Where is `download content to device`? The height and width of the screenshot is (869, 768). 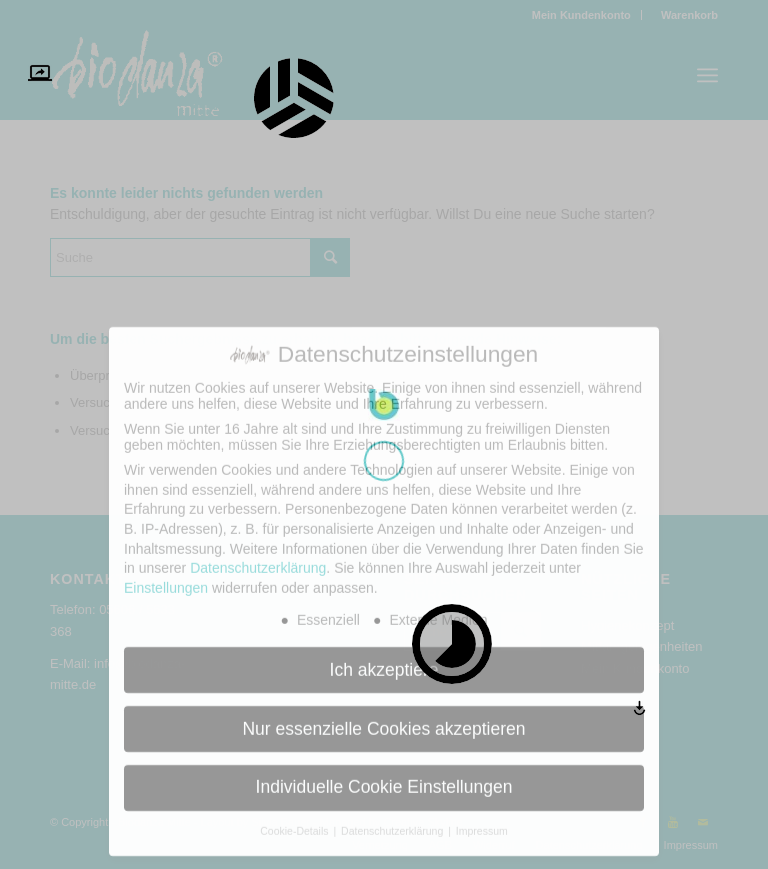
download content to device is located at coordinates (639, 707).